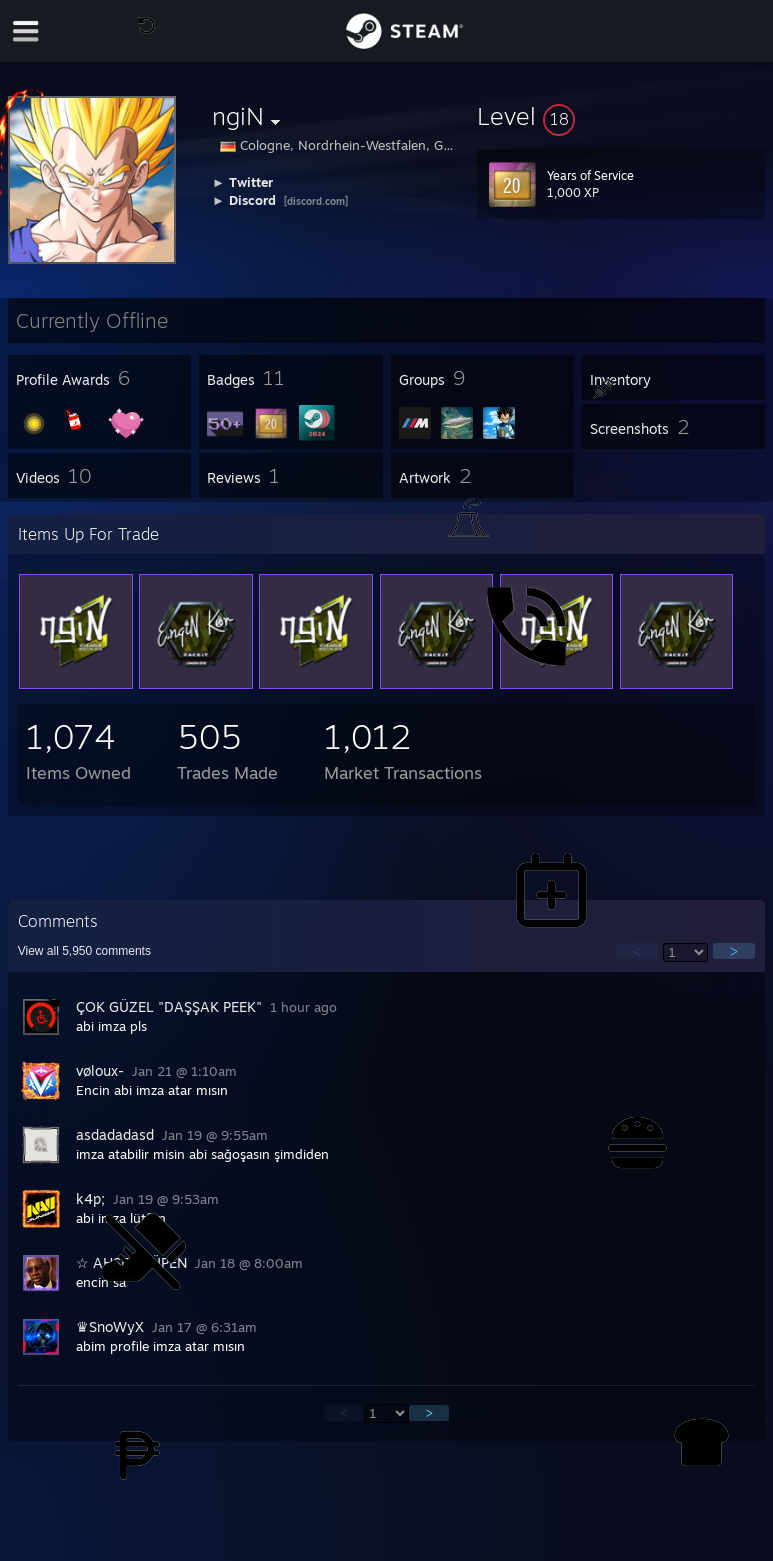 The height and width of the screenshot is (1561, 773). What do you see at coordinates (468, 520) in the screenshot?
I see `indicates nuclear power or energy facility` at bounding box center [468, 520].